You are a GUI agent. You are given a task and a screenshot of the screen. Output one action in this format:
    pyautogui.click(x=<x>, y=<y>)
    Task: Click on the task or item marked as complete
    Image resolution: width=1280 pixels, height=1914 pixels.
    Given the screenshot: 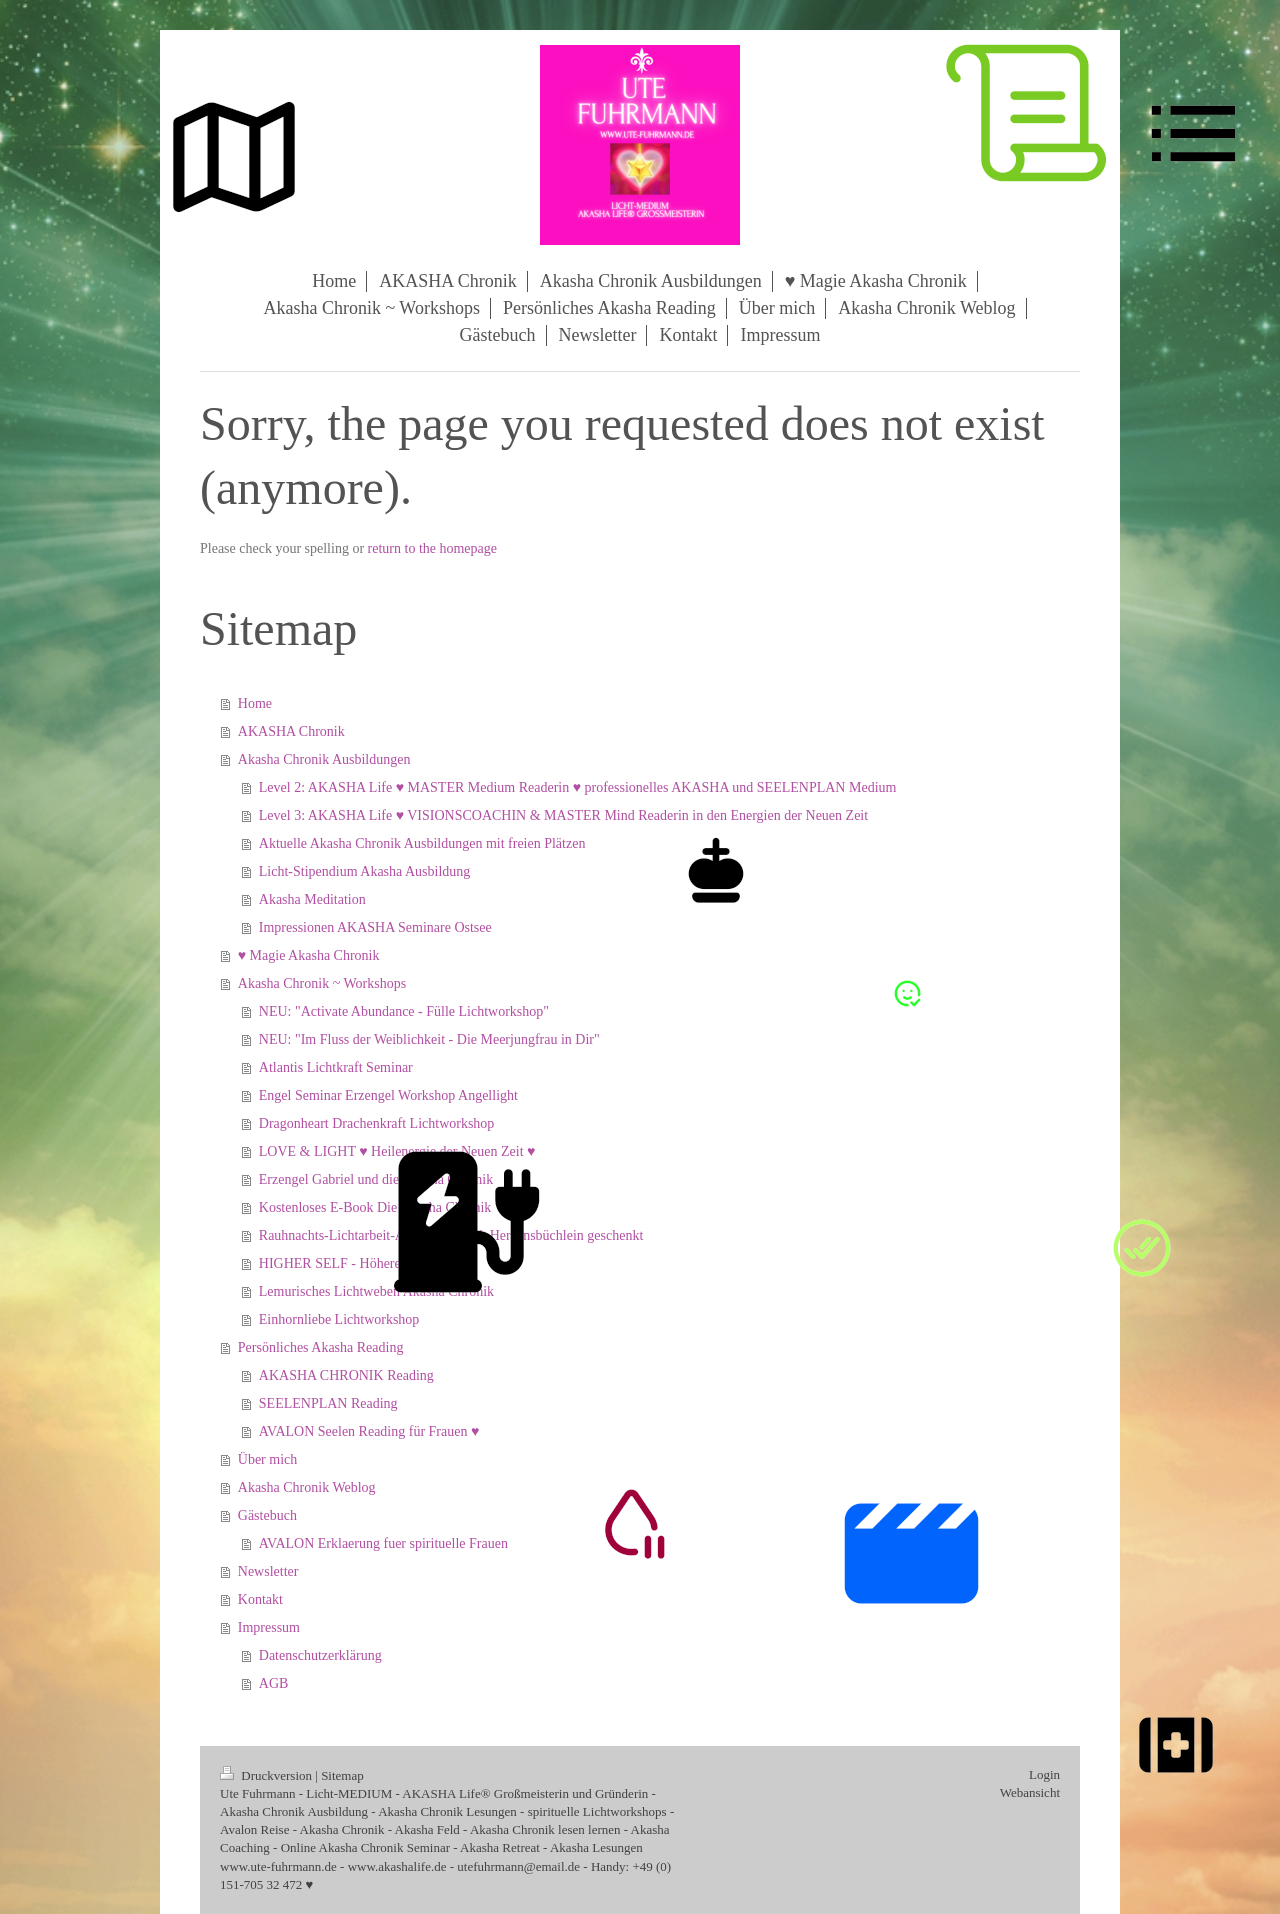 What is the action you would take?
    pyautogui.click(x=1142, y=1248)
    